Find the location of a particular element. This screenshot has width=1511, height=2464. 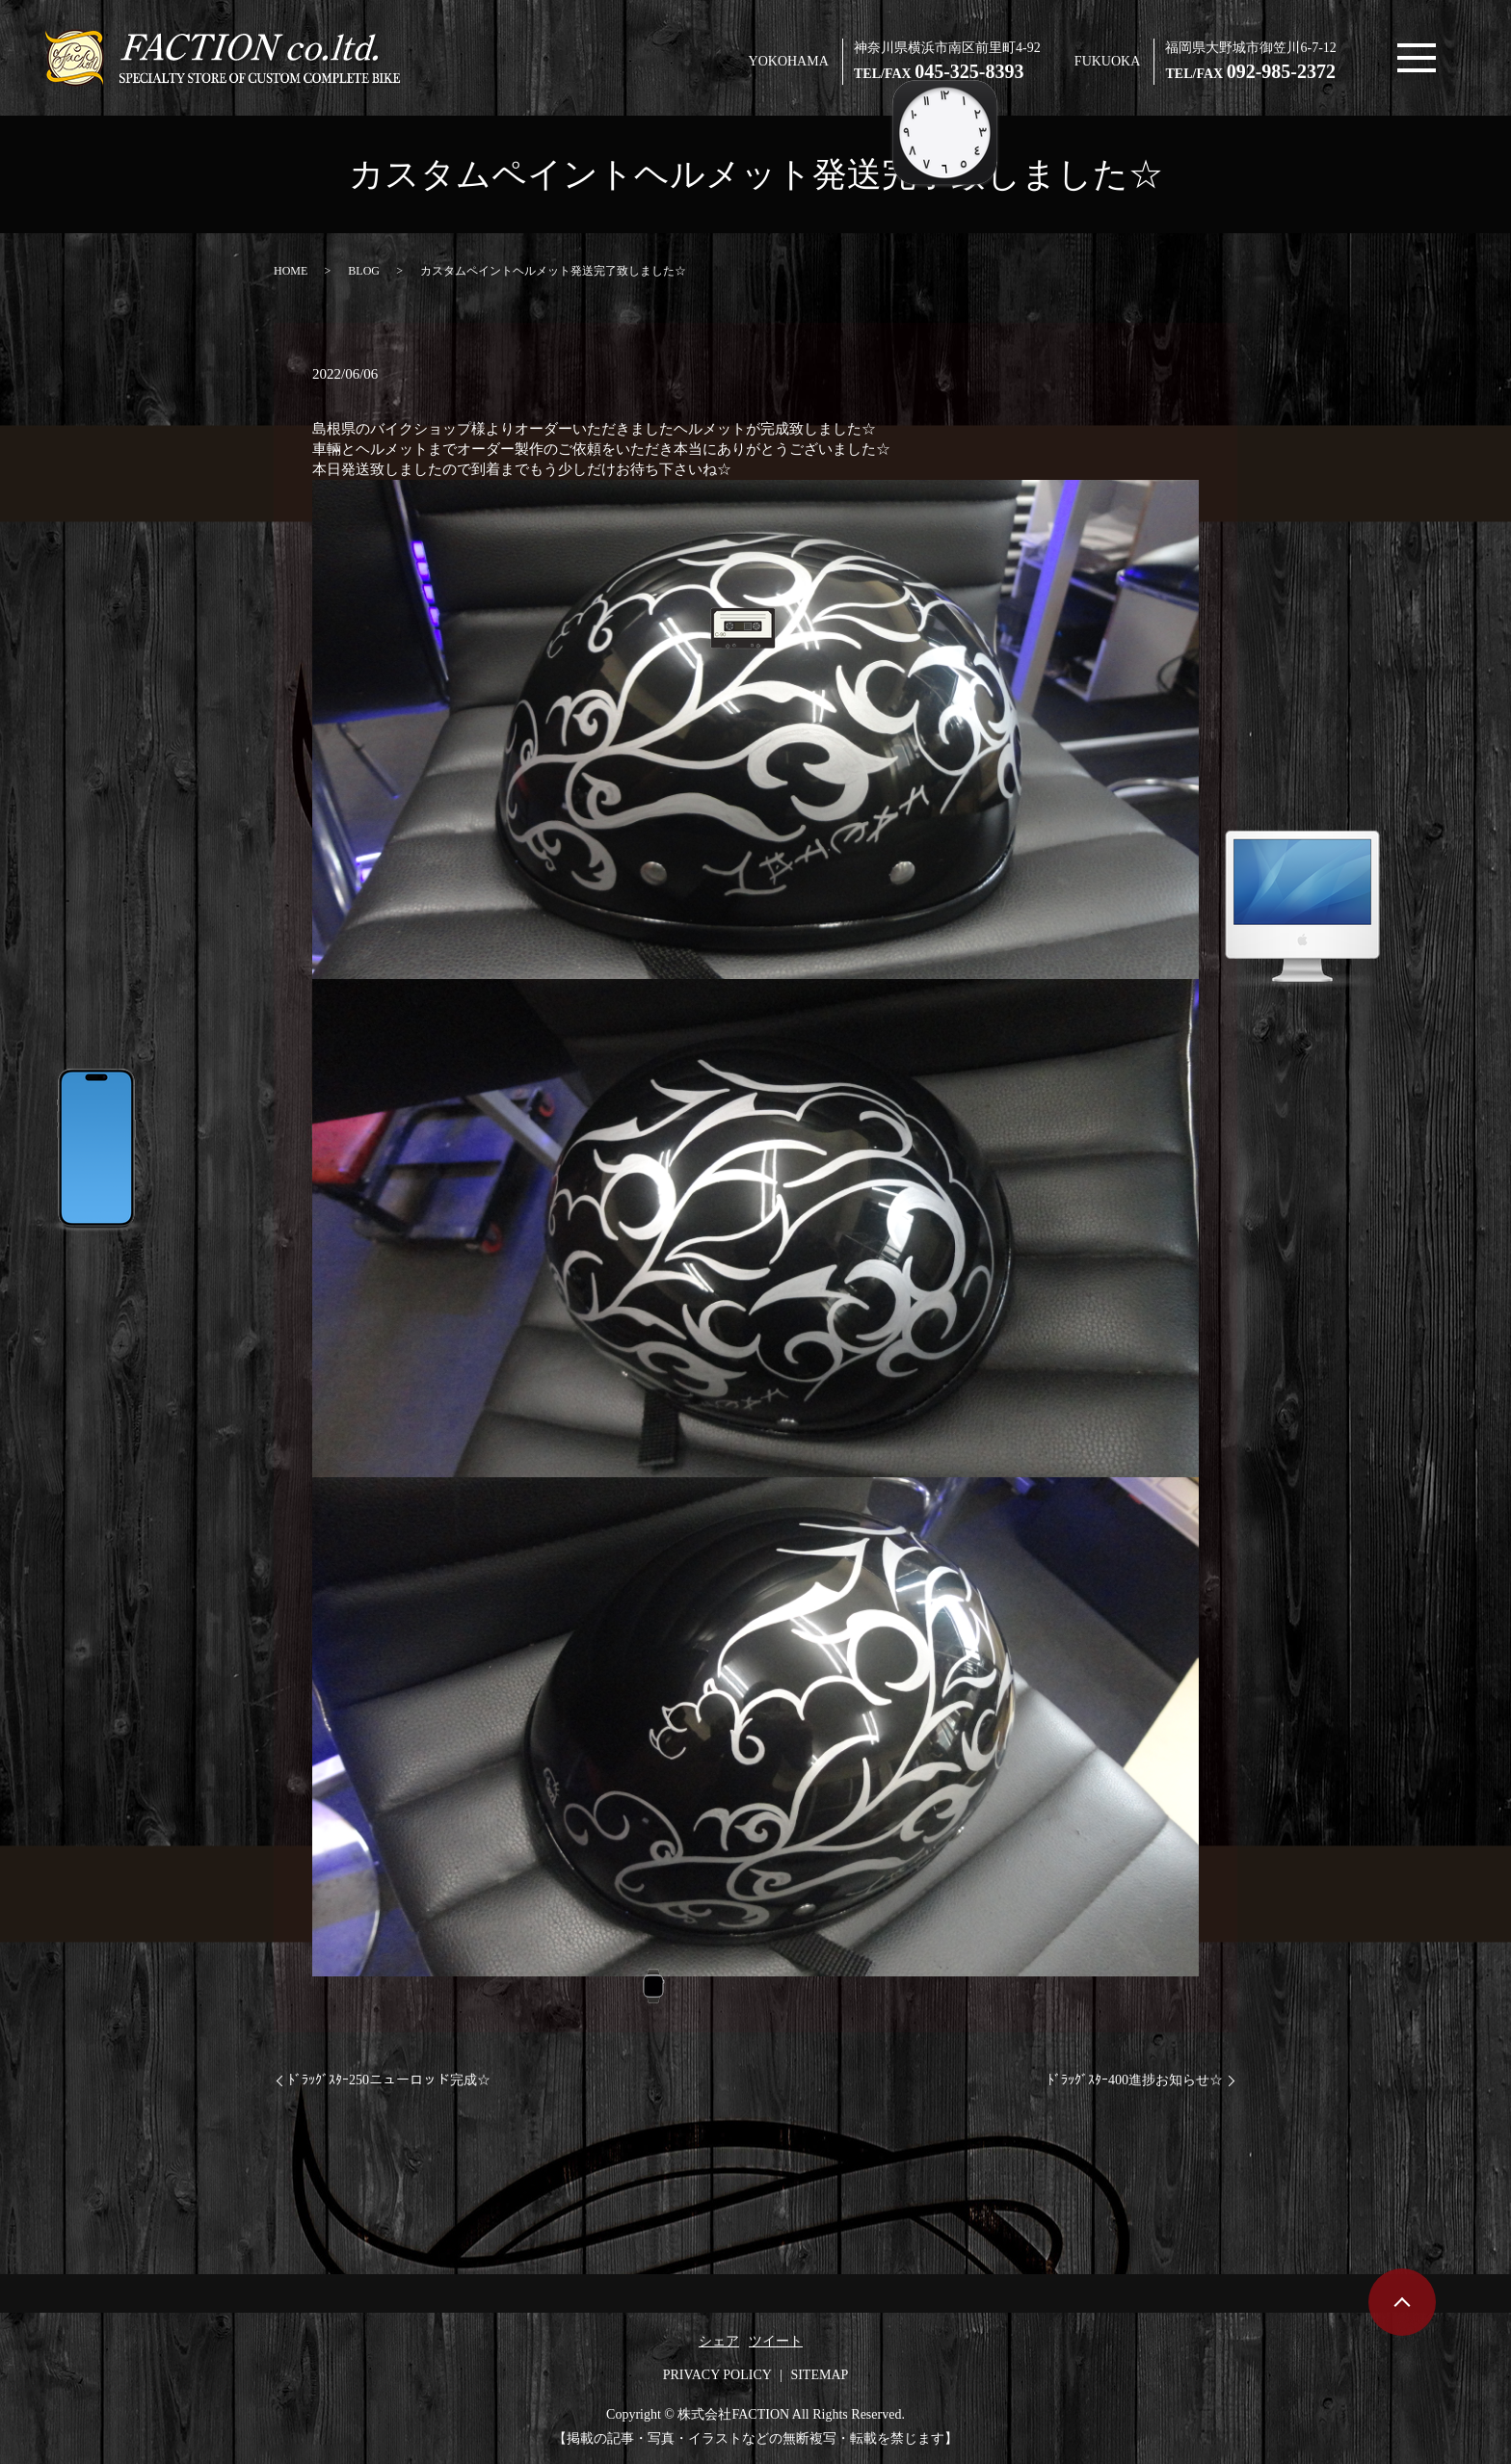

iPhone 15 Pro device icon is located at coordinates (96, 1151).